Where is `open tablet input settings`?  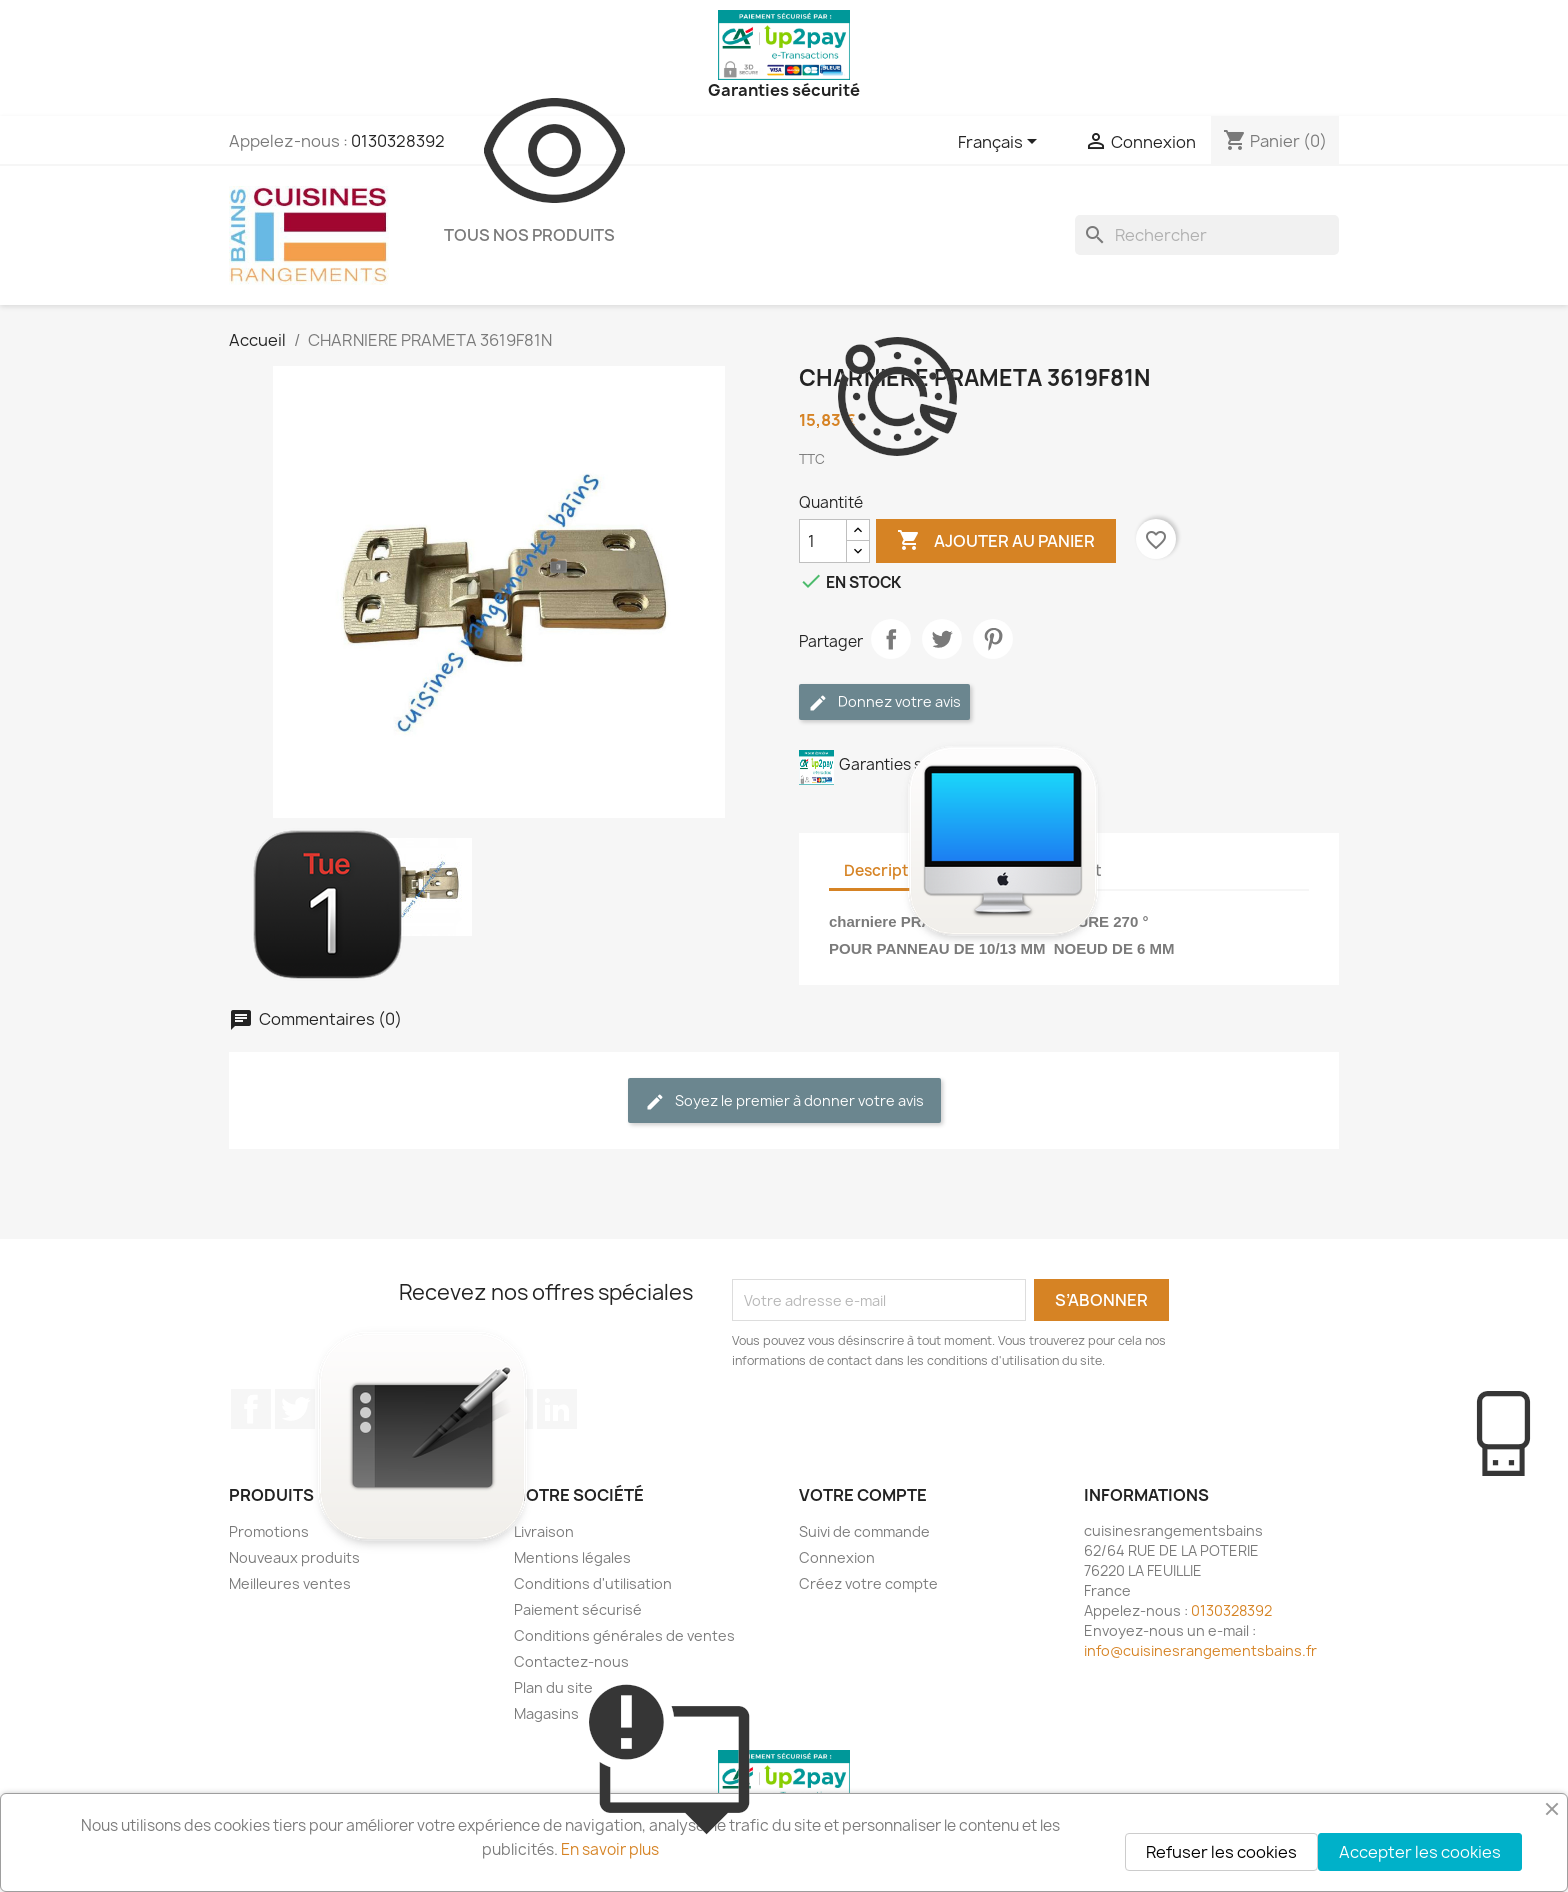
open tablet input settings is located at coordinates (422, 1436).